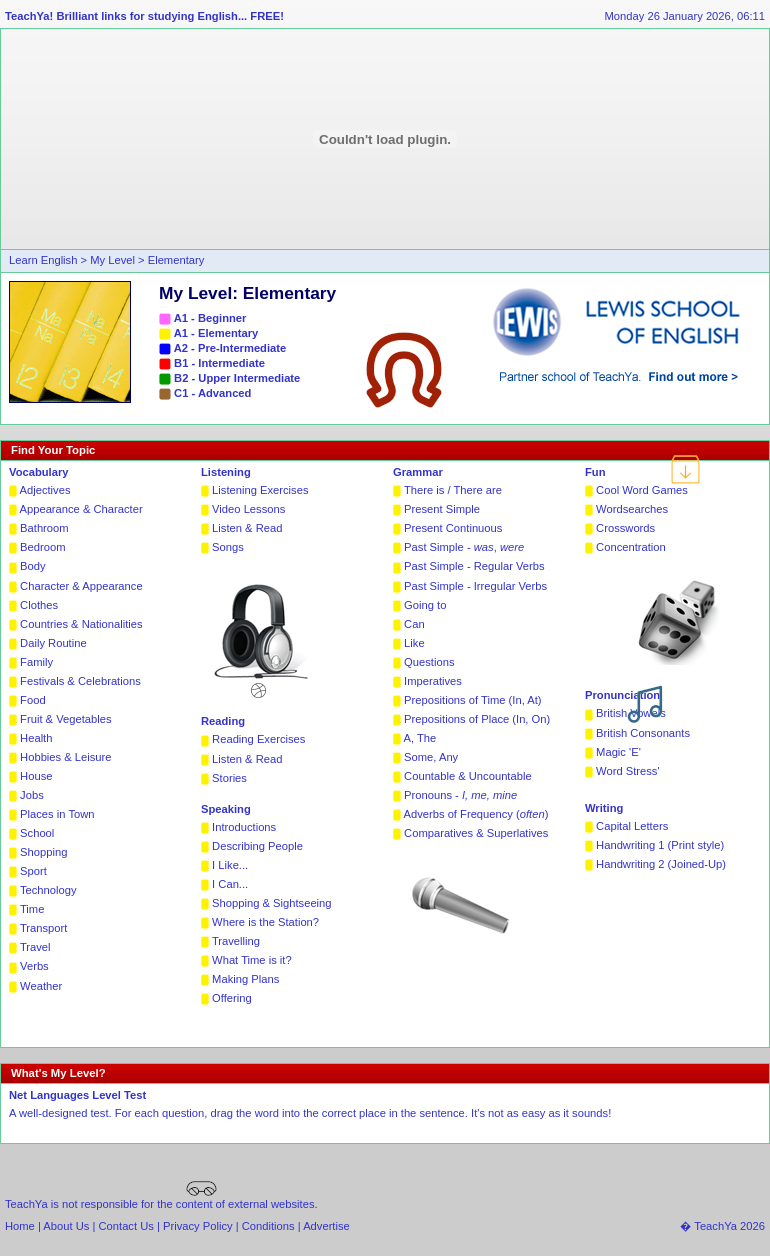 The image size is (770, 1256). What do you see at coordinates (404, 370) in the screenshot?
I see `access horse riding or equestrian features` at bounding box center [404, 370].